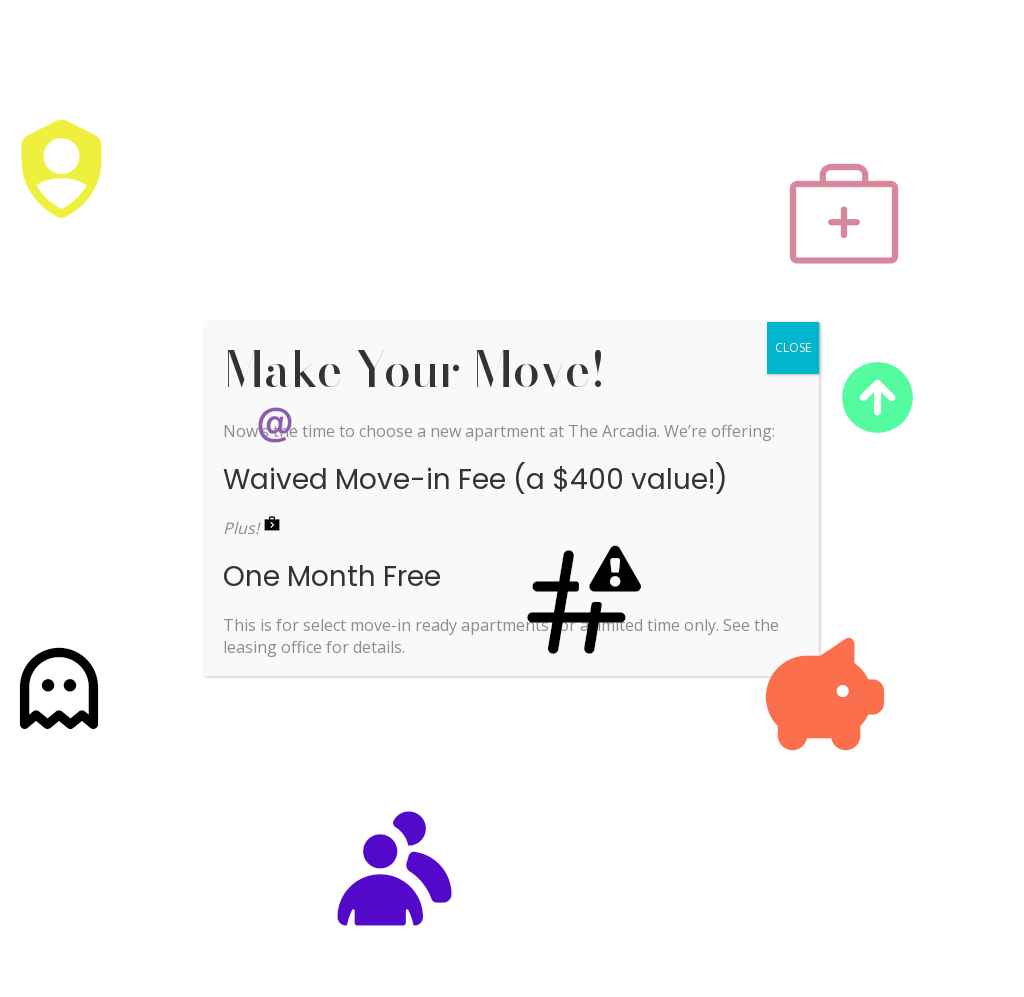  I want to click on manage user roles and permissions, so click(61, 169).